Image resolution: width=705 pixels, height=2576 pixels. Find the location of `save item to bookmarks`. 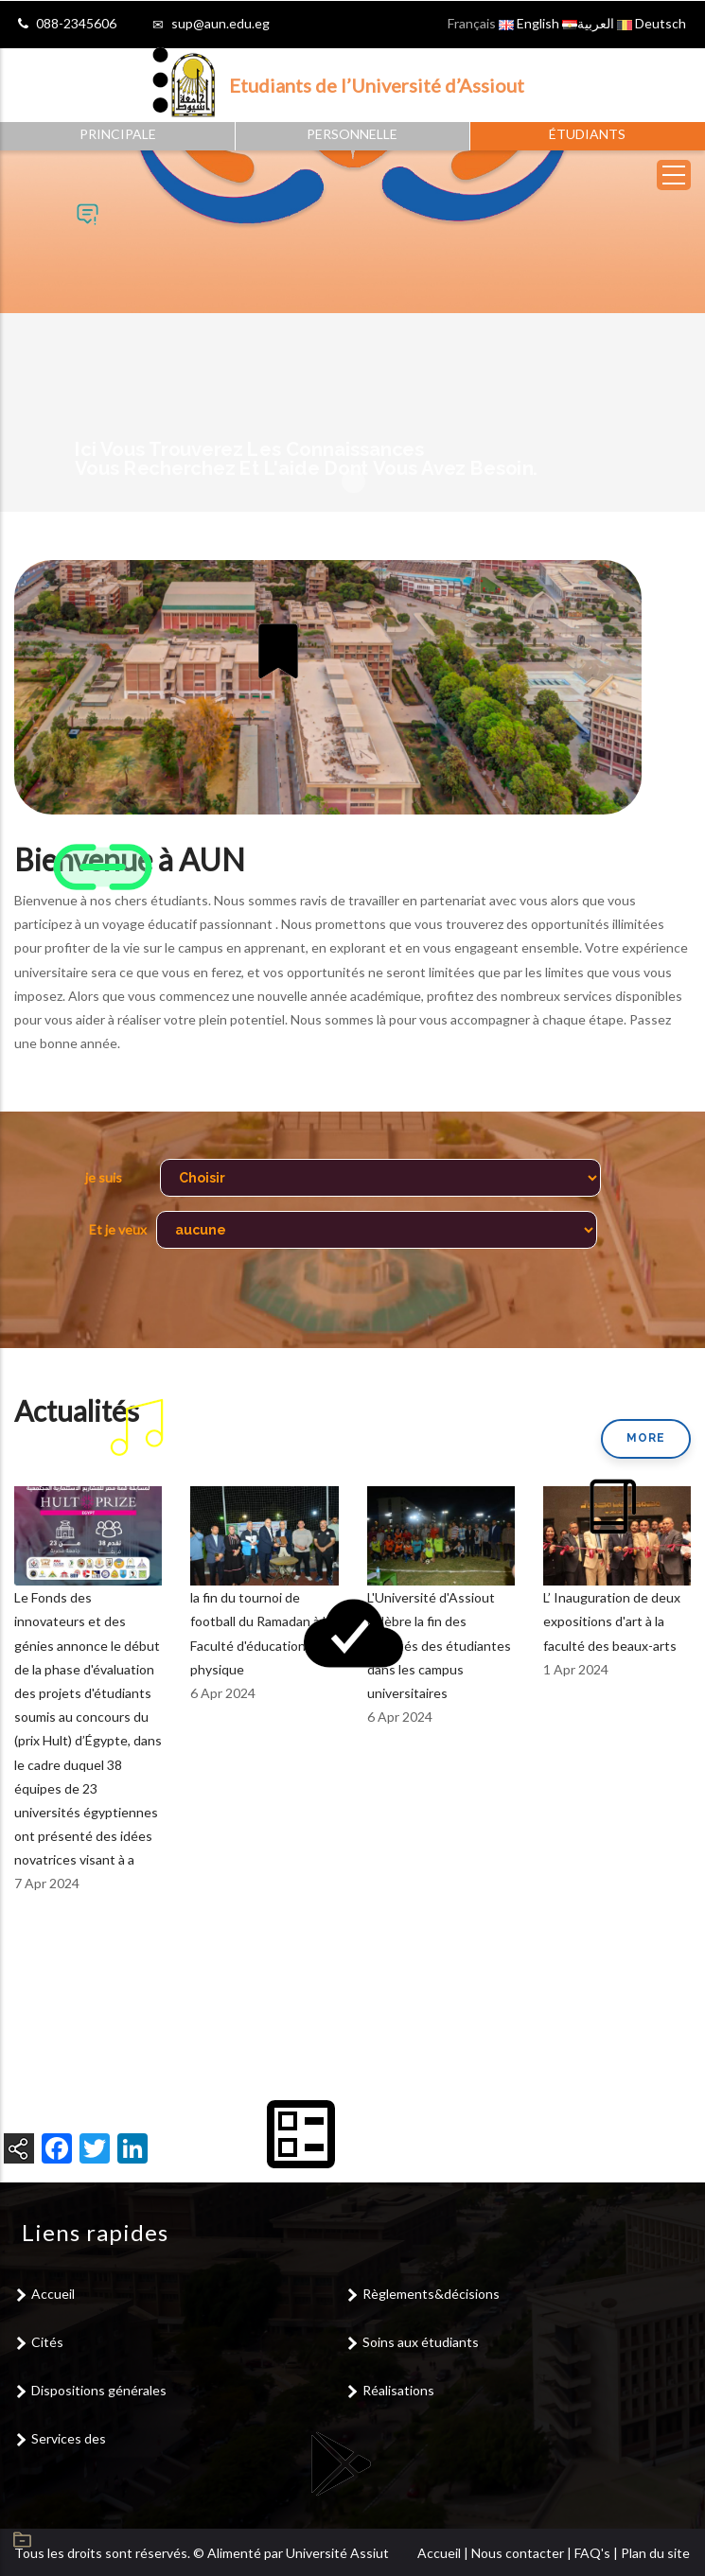

save item to bookmarks is located at coordinates (278, 650).